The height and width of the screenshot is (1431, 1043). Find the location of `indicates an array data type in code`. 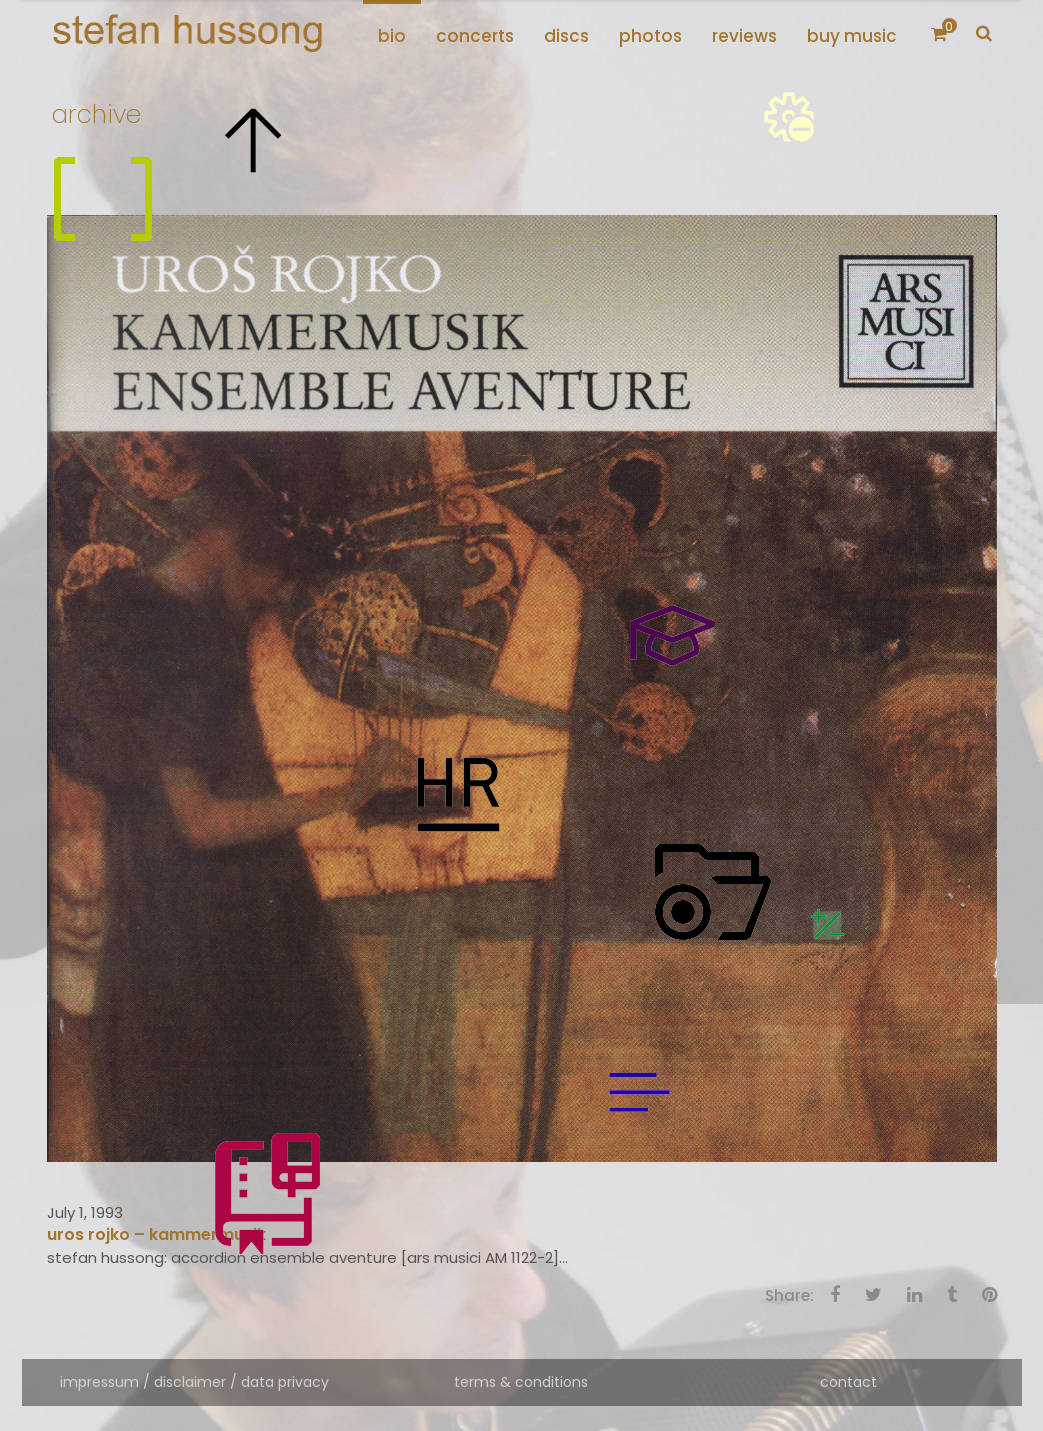

indicates an array data type in code is located at coordinates (103, 199).